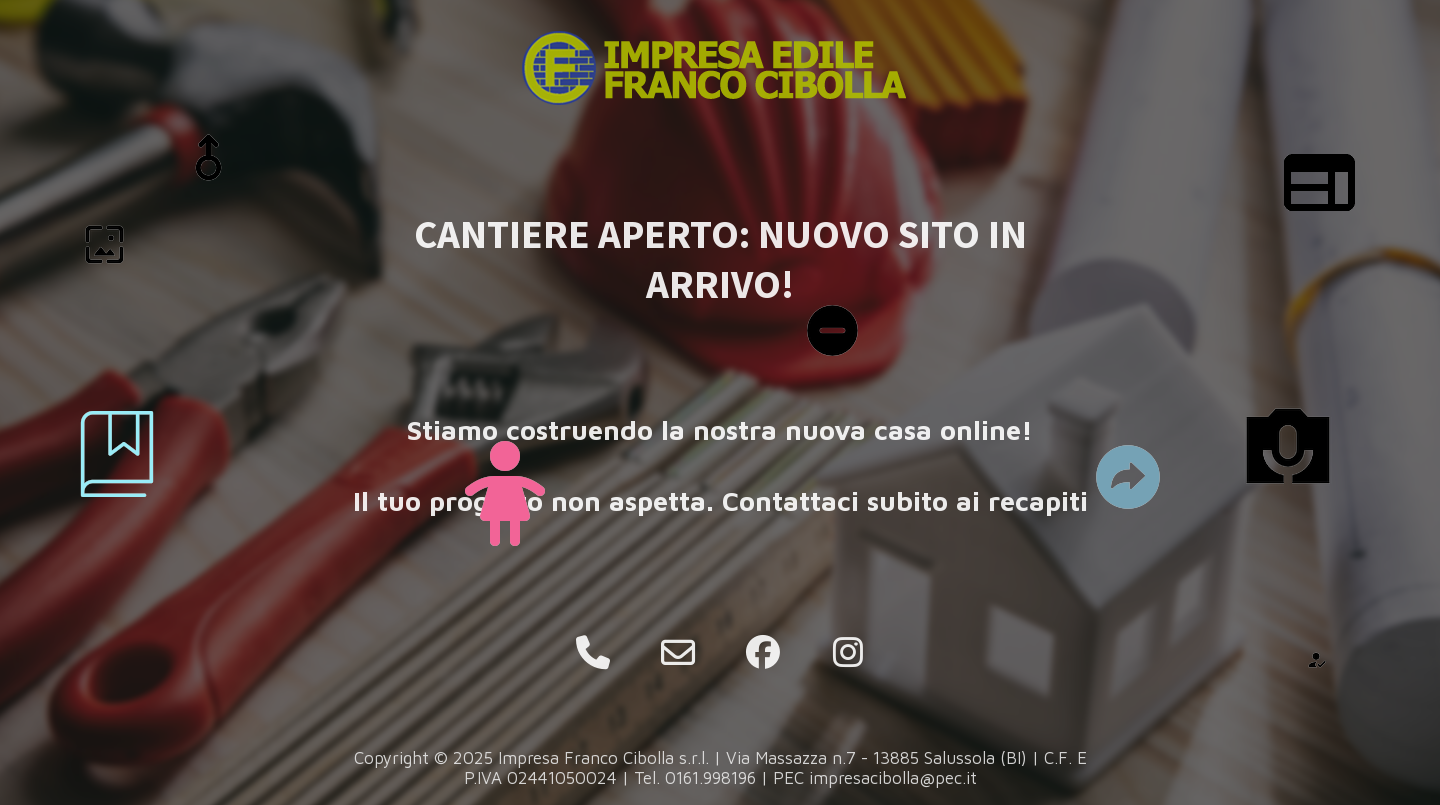 The width and height of the screenshot is (1440, 805). What do you see at coordinates (1317, 660) in the screenshot?
I see `user registration completed successfully` at bounding box center [1317, 660].